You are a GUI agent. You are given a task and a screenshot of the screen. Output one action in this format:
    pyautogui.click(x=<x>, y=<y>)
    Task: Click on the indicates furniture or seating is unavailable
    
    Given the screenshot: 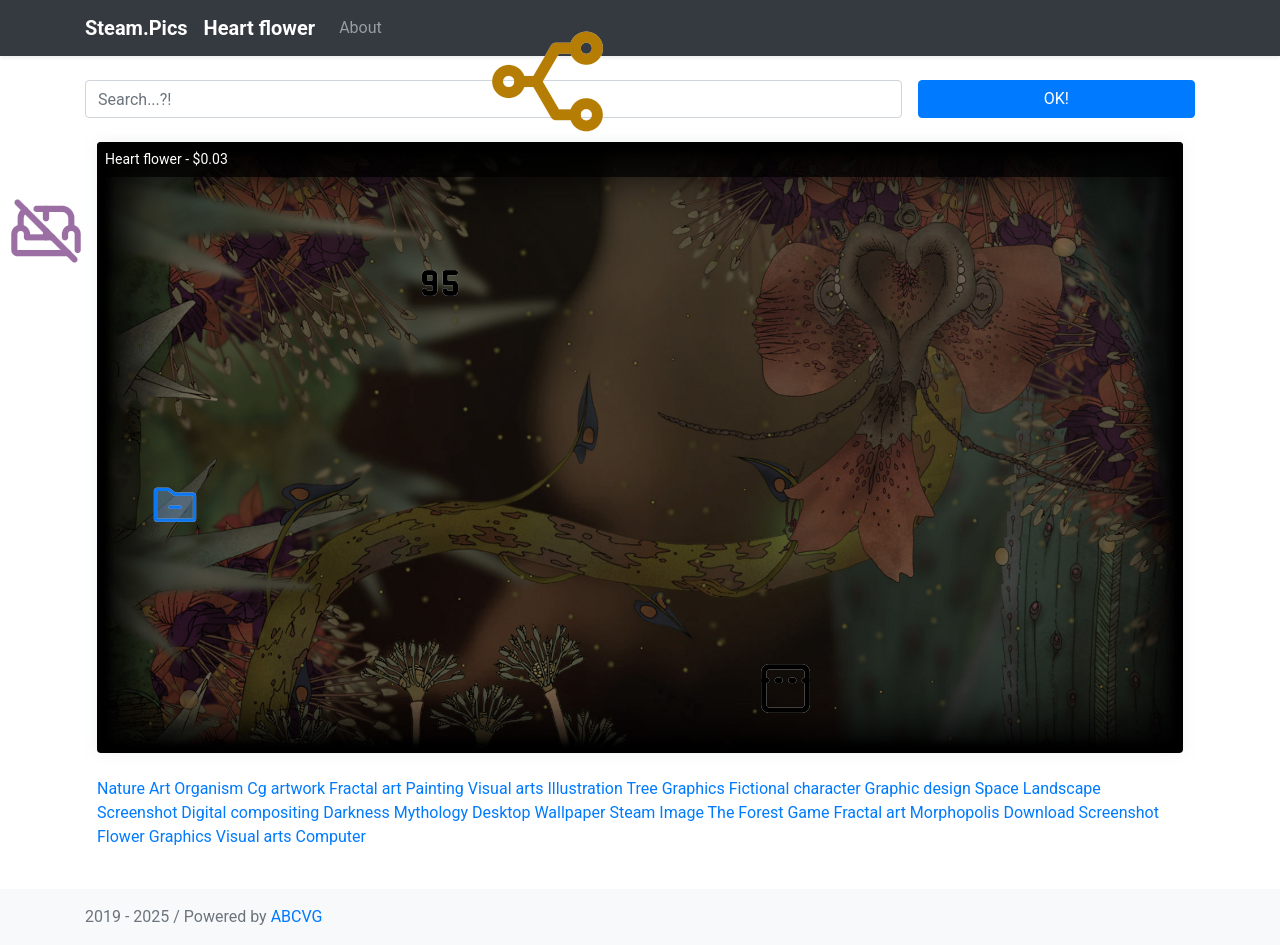 What is the action you would take?
    pyautogui.click(x=46, y=231)
    